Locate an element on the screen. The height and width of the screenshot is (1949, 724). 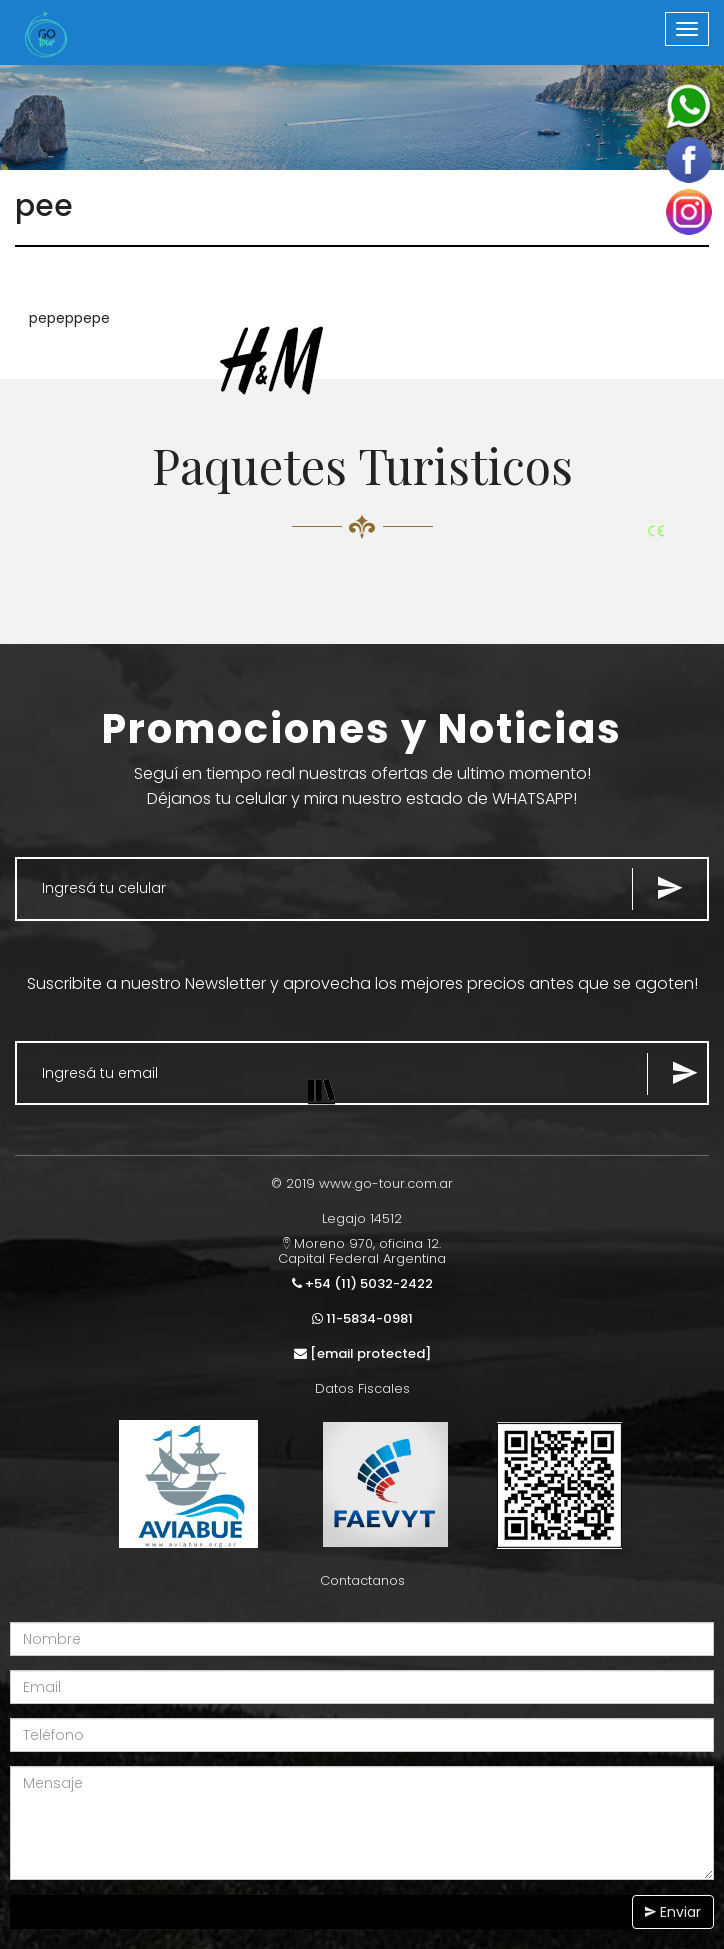
indicates CE certification or European conformity compliance is located at coordinates (656, 531).